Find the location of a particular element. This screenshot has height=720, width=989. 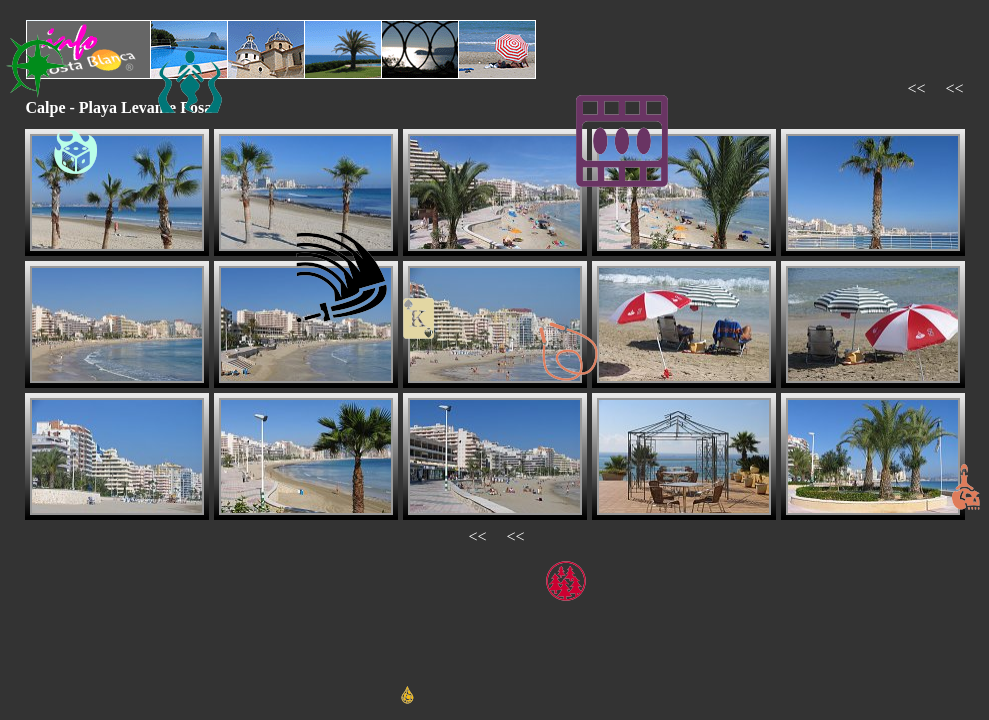

activate a risky or high-stakes game mode is located at coordinates (76, 152).